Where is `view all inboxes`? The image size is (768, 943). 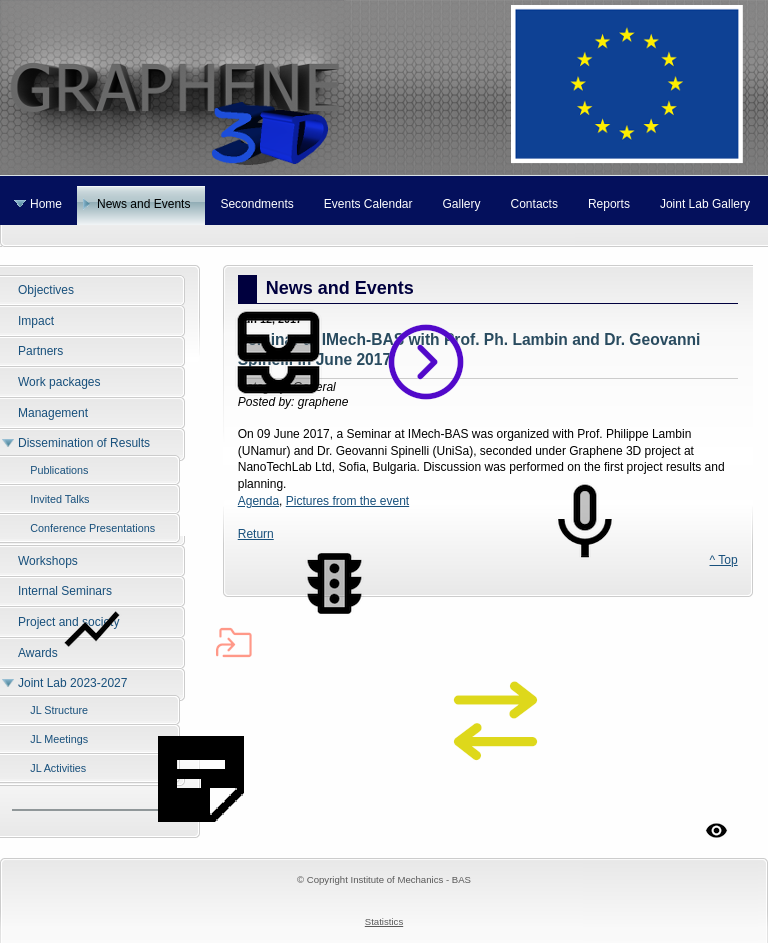 view all inboxes is located at coordinates (278, 352).